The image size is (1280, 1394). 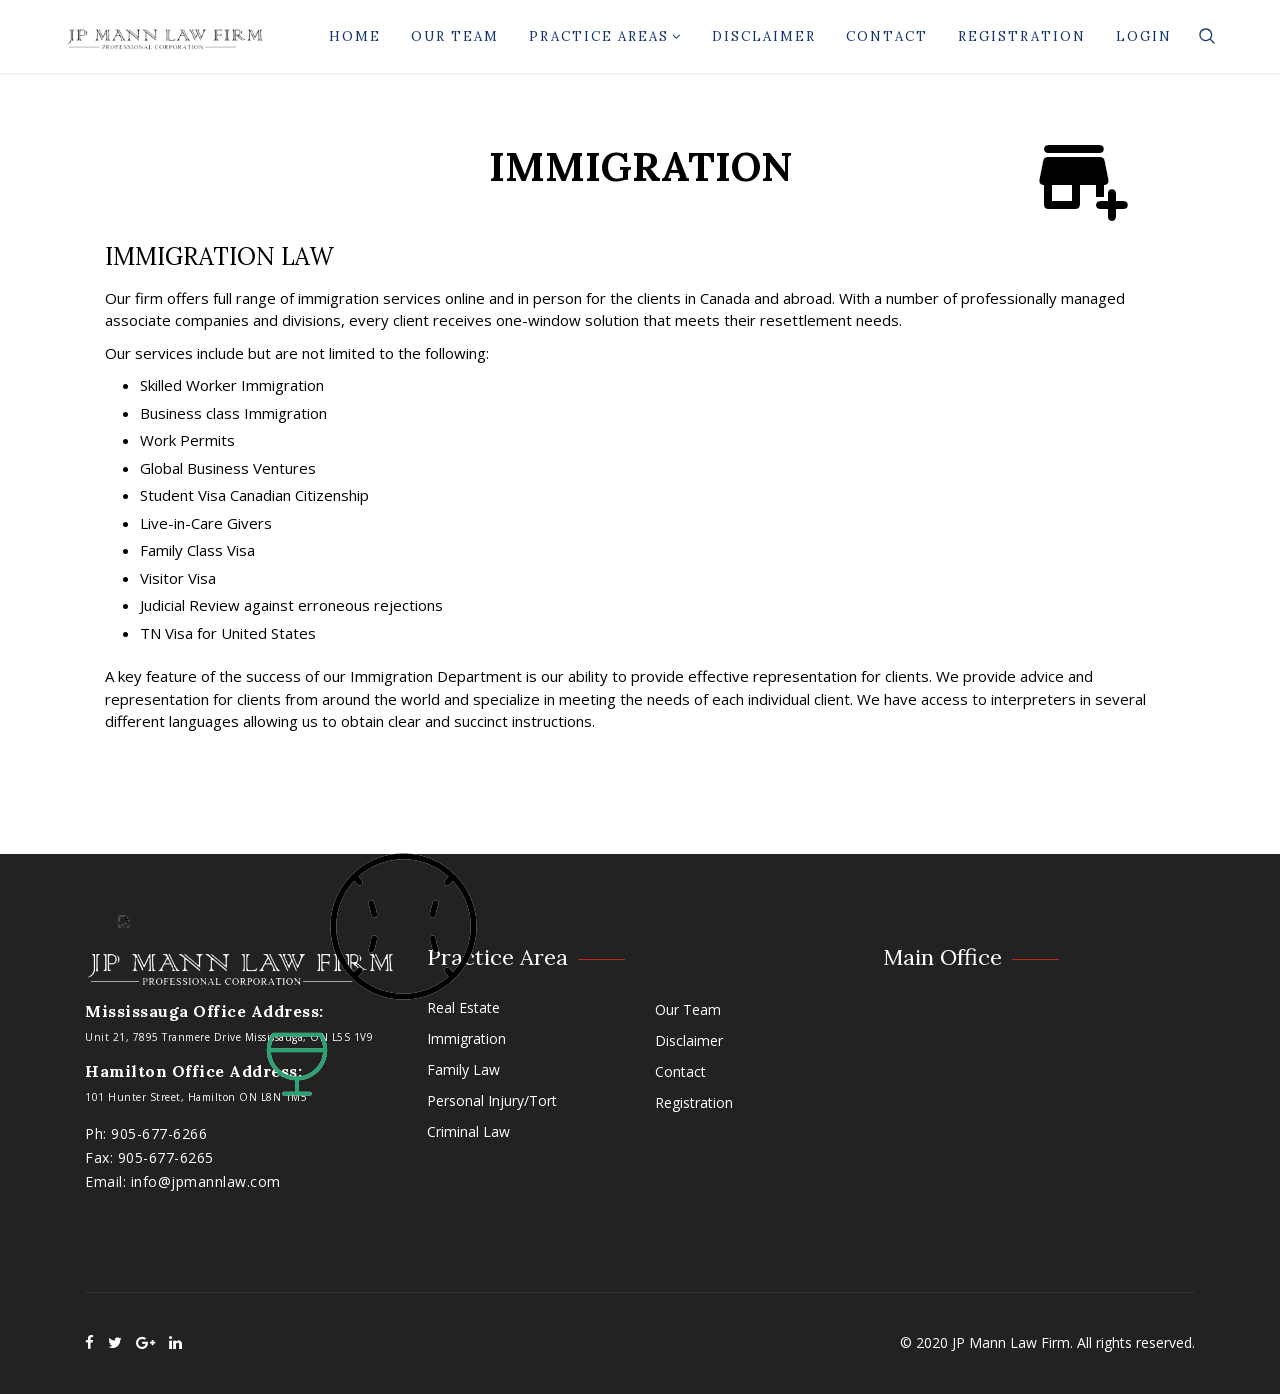 I want to click on open an SVG file, so click(x=124, y=922).